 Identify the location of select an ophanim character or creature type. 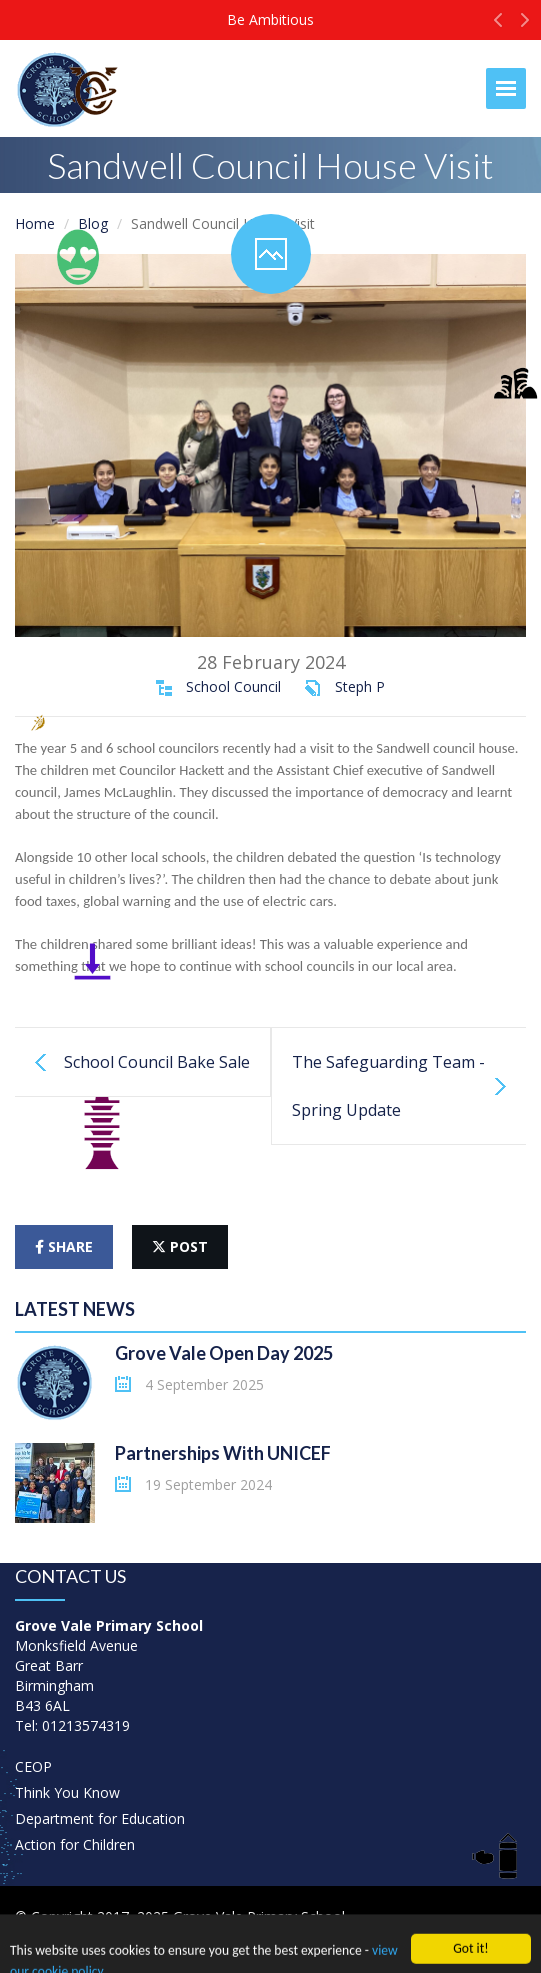
(94, 91).